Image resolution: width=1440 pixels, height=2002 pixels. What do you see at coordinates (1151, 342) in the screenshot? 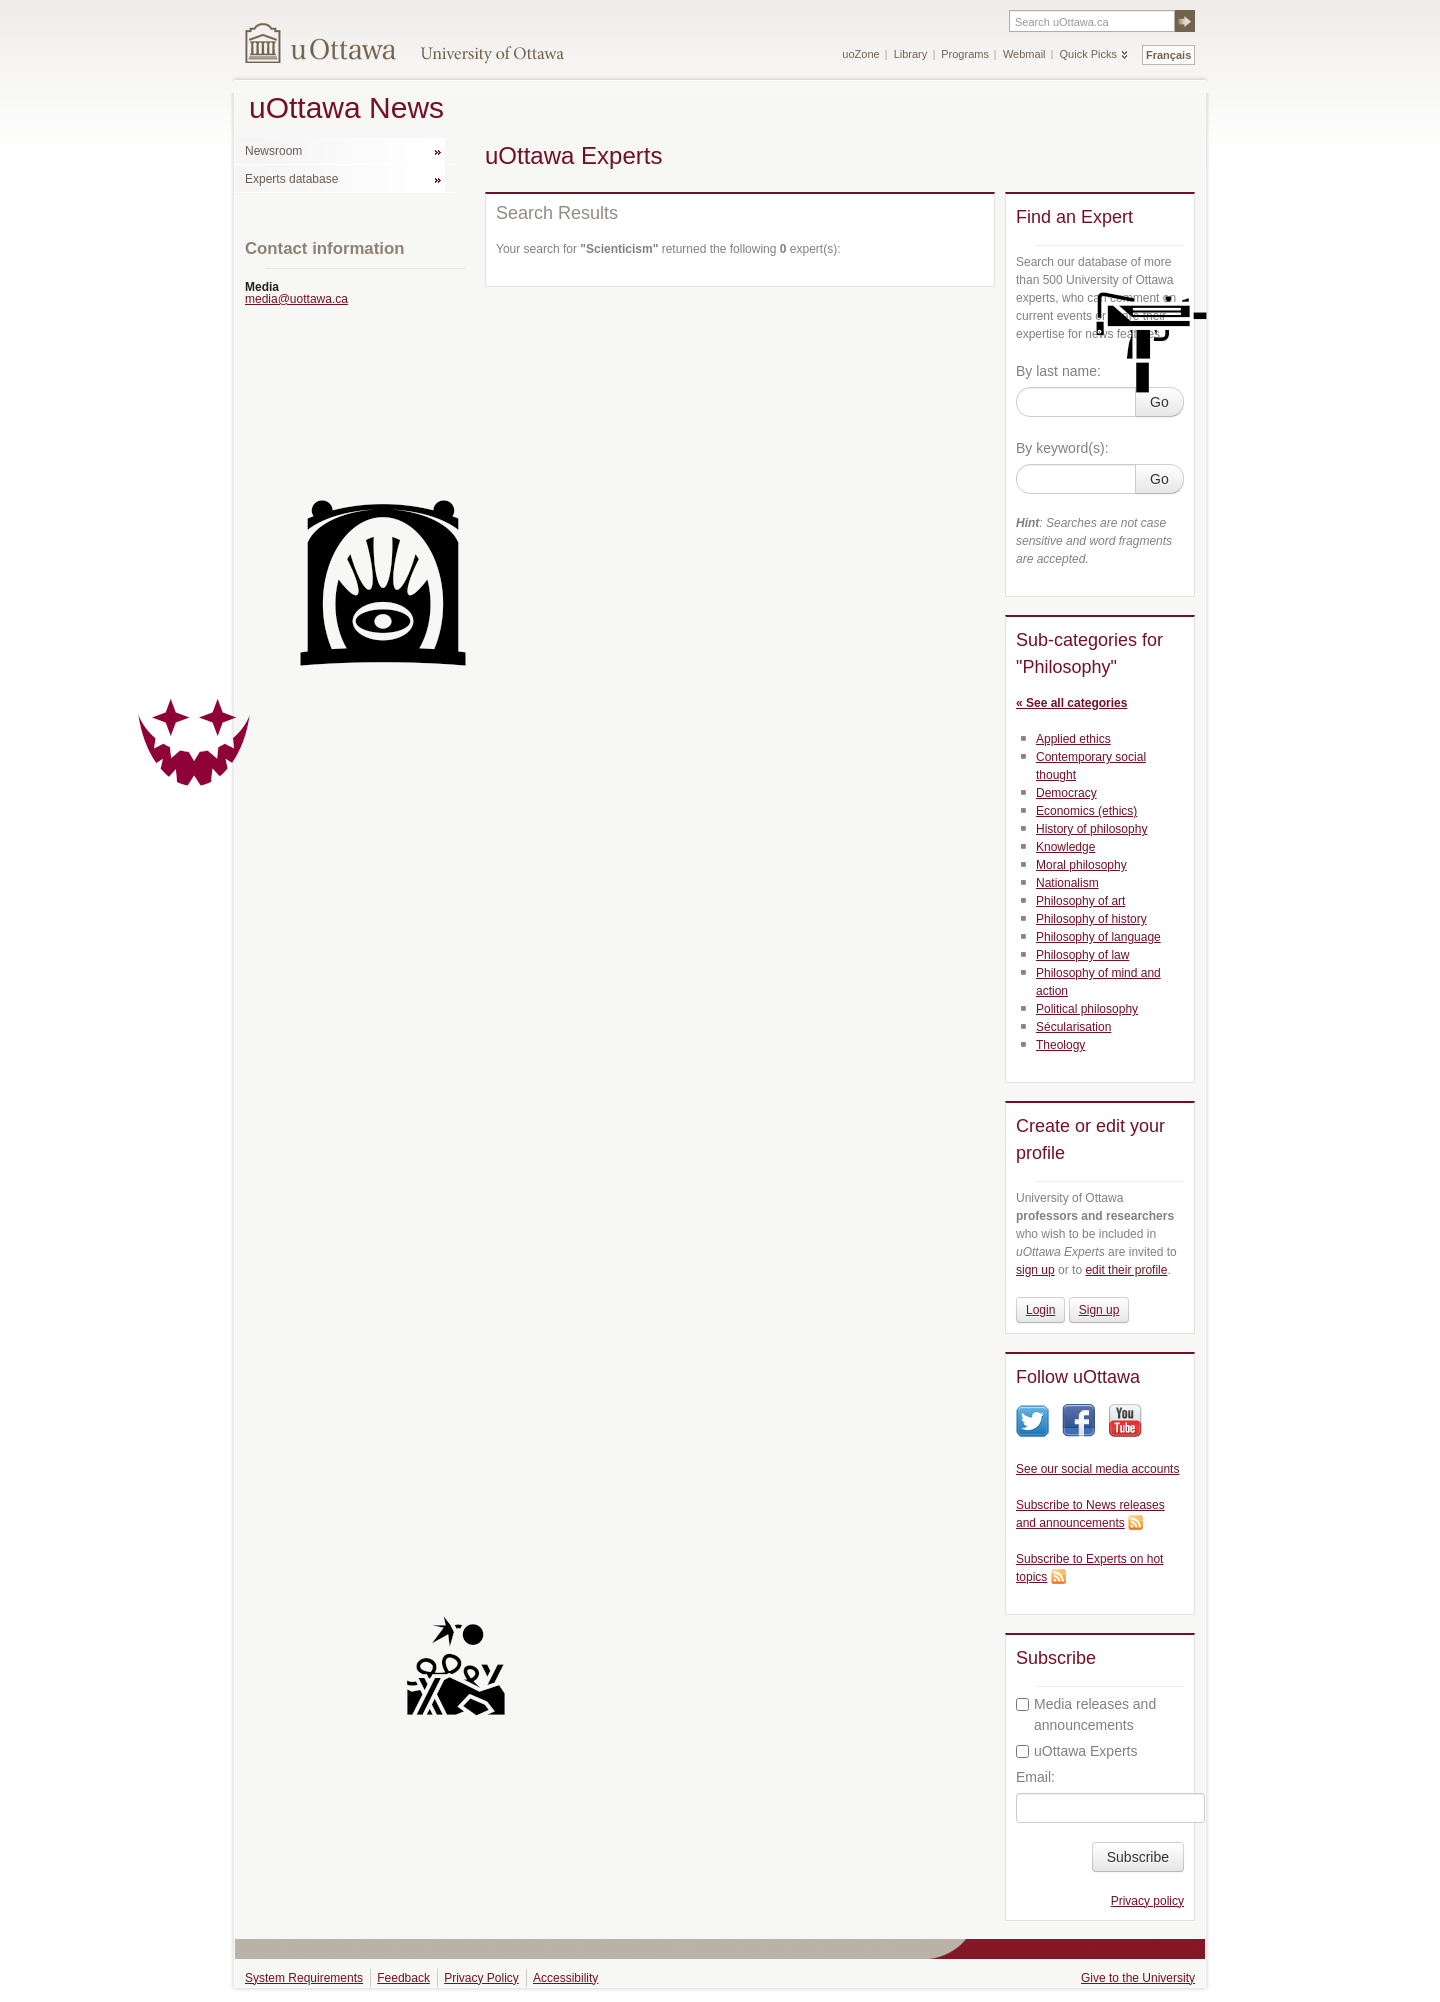
I see `select submachine gun weapon in game` at bounding box center [1151, 342].